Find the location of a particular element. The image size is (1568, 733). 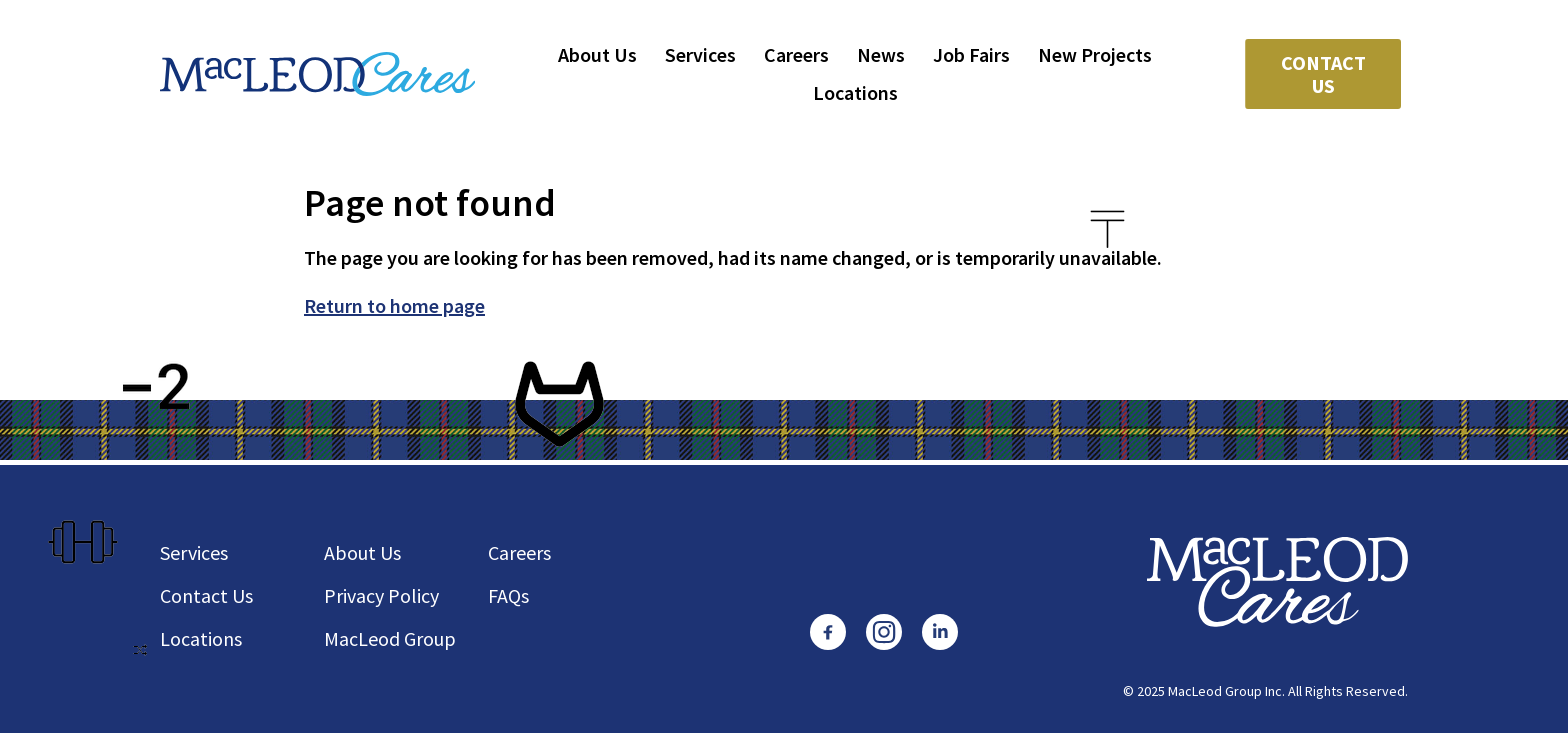

shuffle or randomize playback order is located at coordinates (140, 650).